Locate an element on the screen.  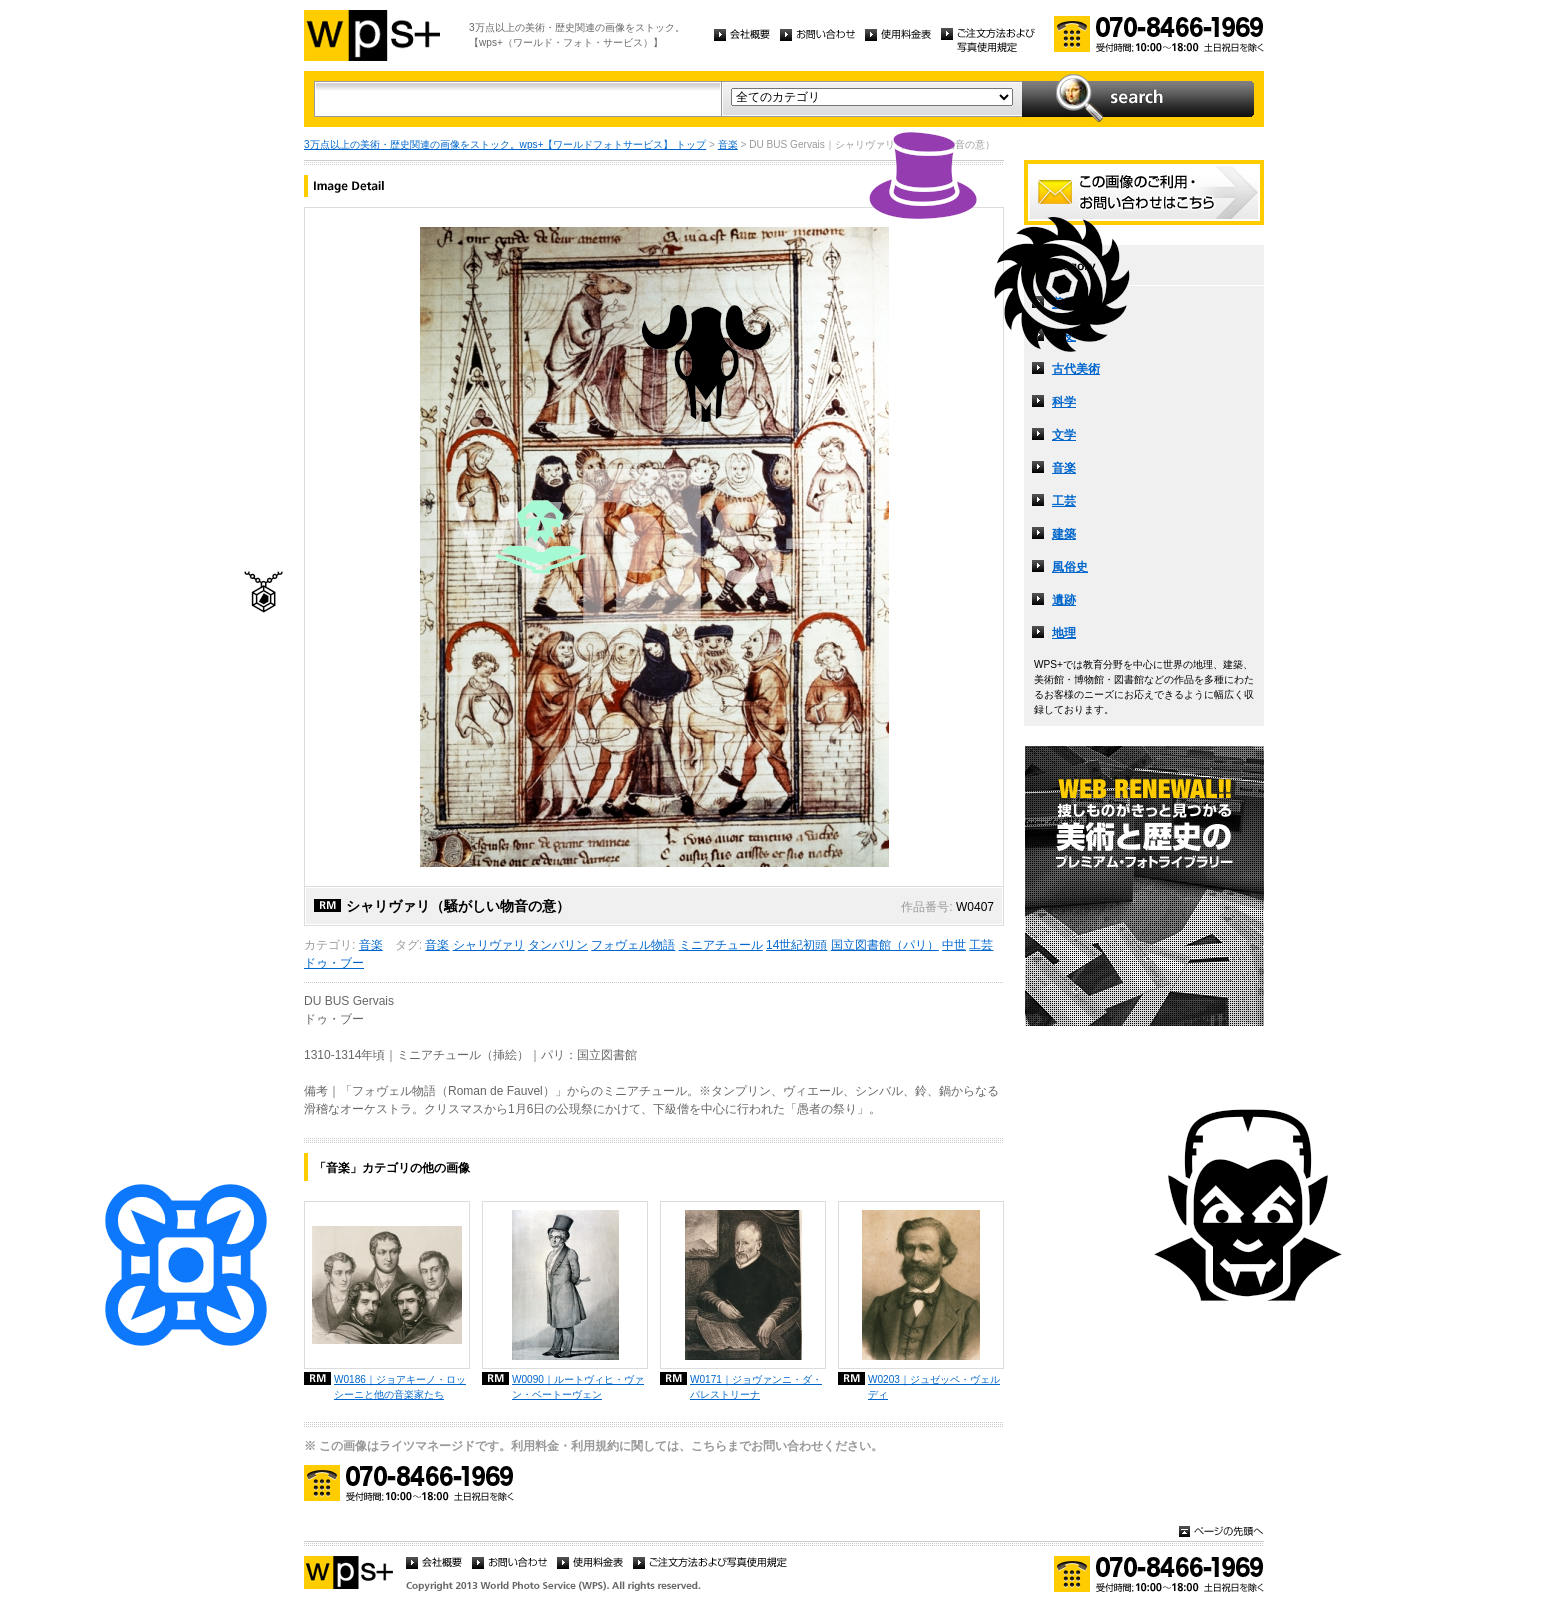
select vampire character class is located at coordinates (1248, 1205).